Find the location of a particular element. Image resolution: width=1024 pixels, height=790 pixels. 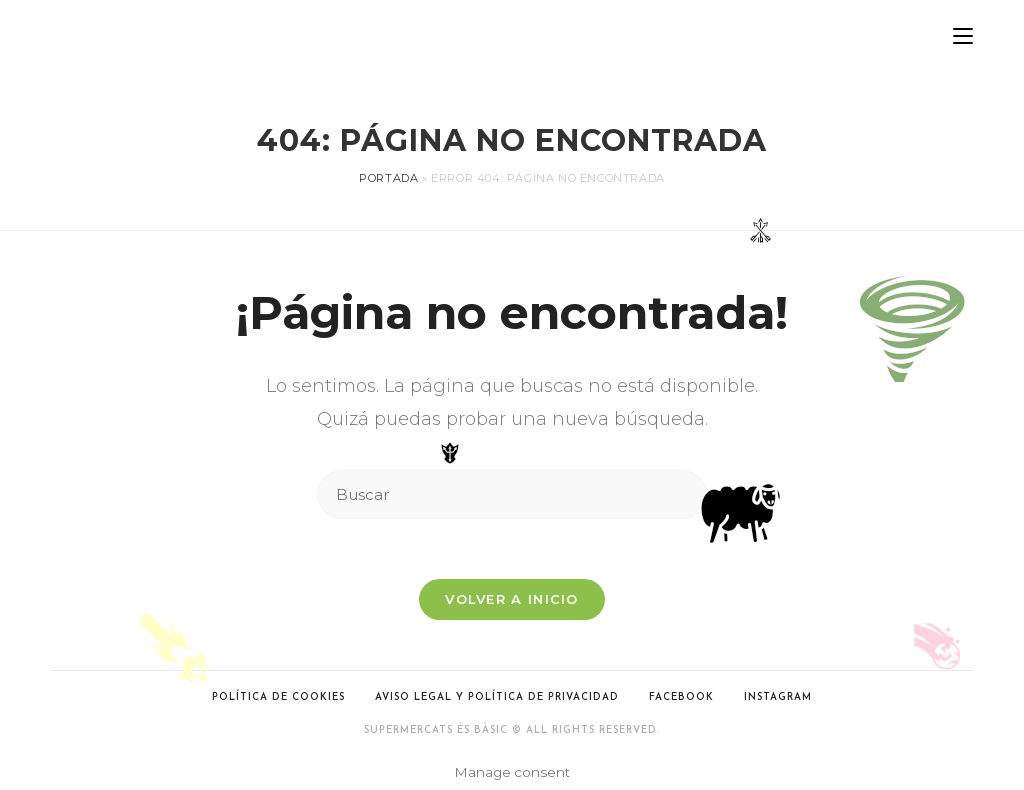

select trident shield weapon or defense item is located at coordinates (450, 453).